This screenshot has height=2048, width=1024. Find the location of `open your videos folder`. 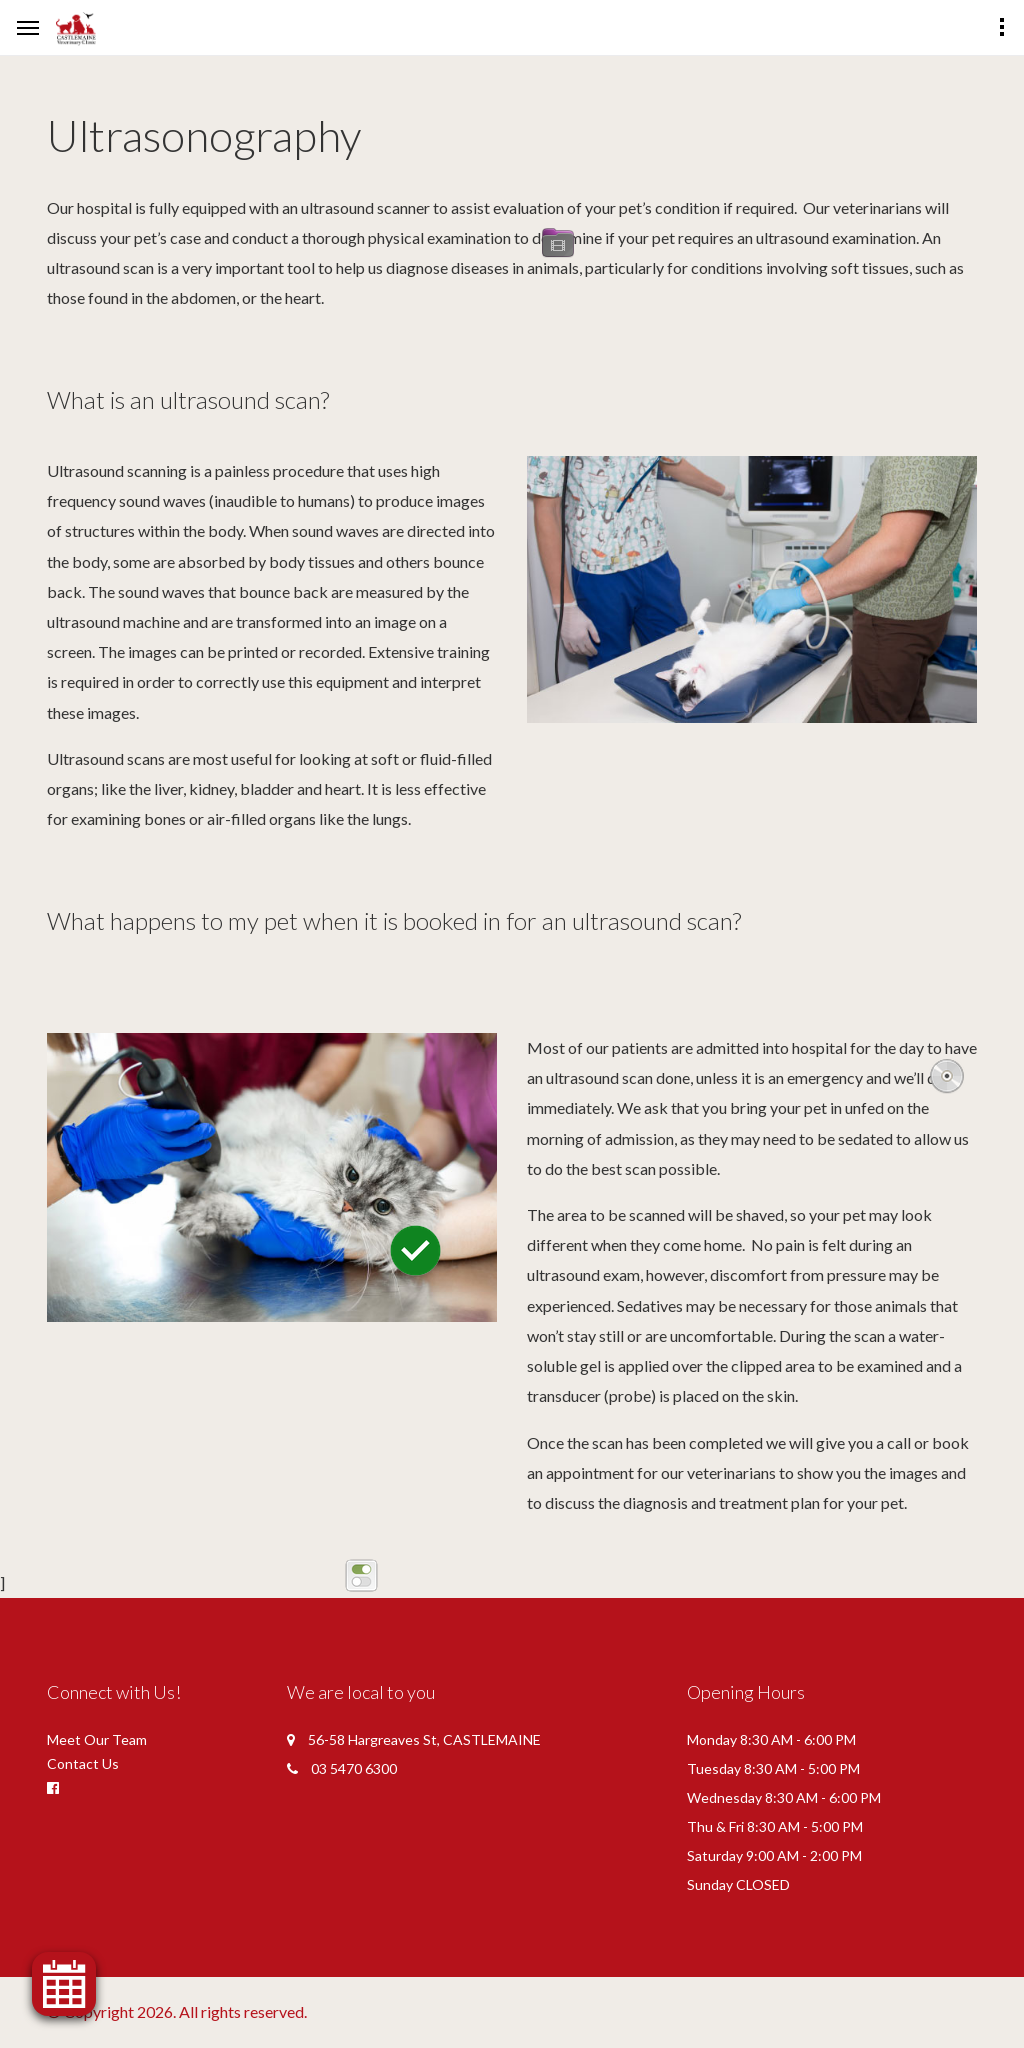

open your videos folder is located at coordinates (558, 242).